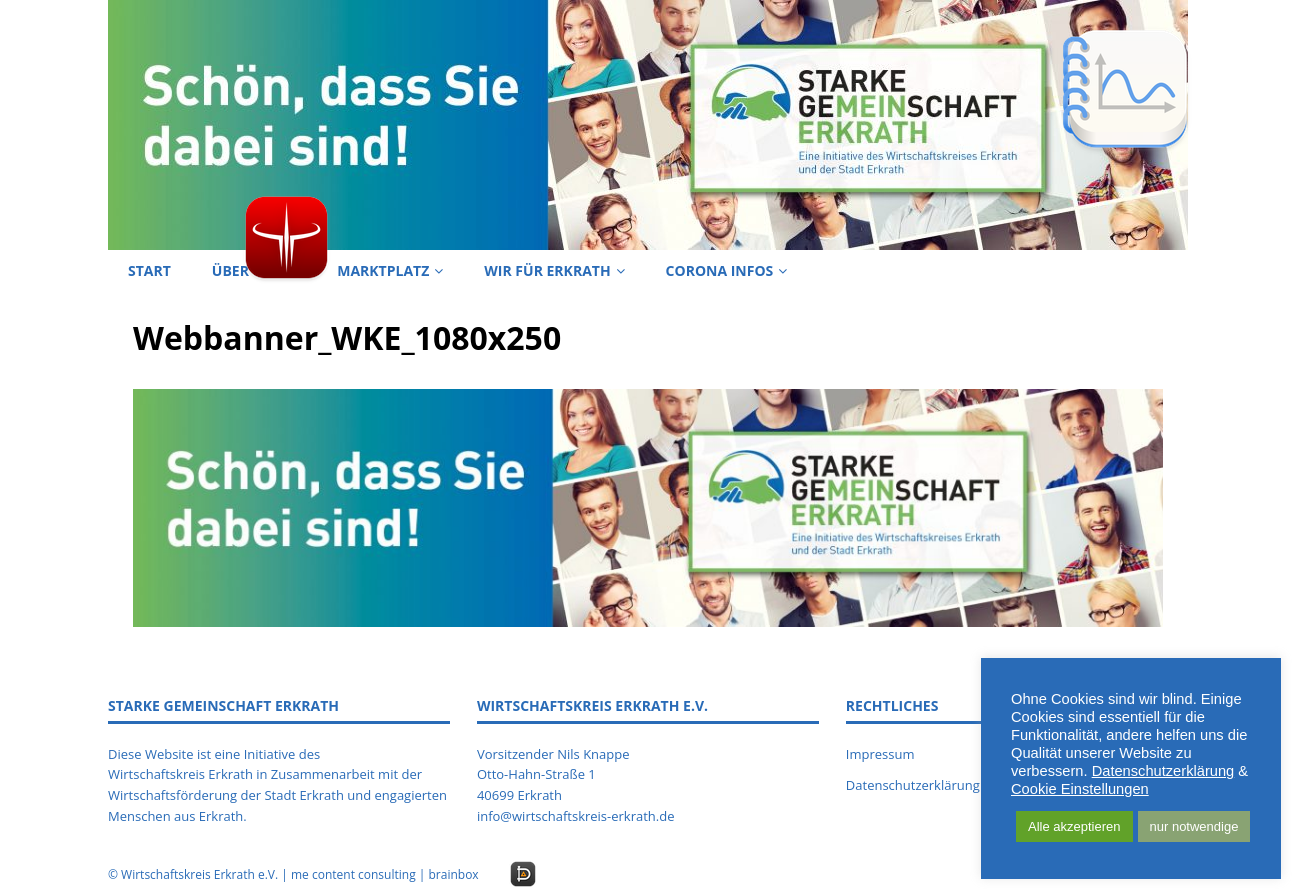 Image resolution: width=1296 pixels, height=894 pixels. Describe the element at coordinates (286, 237) in the screenshot. I see `launch ioquake3 game engine` at that location.